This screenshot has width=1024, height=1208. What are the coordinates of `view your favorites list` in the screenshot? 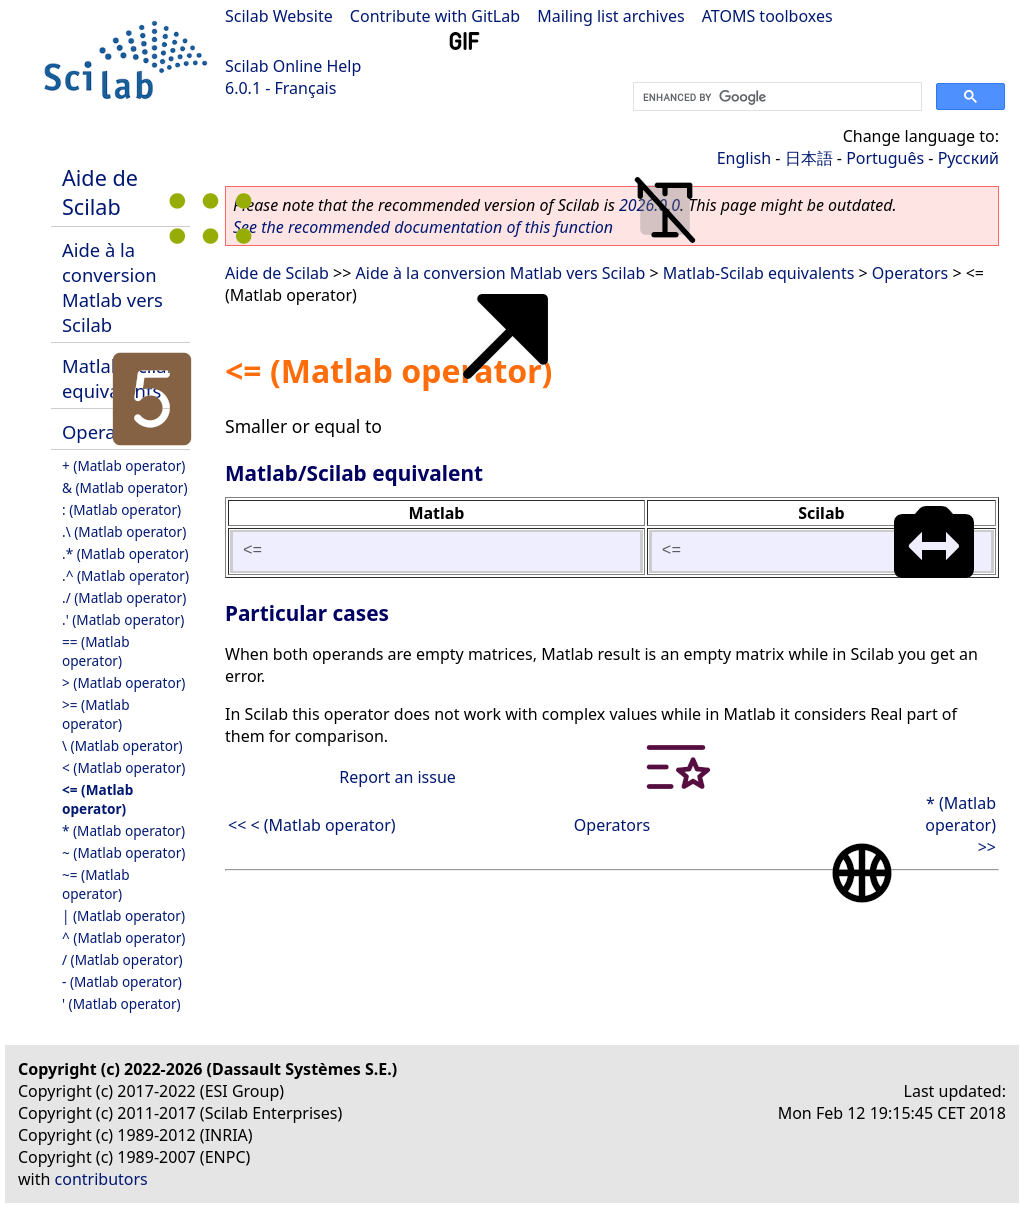 It's located at (676, 767).